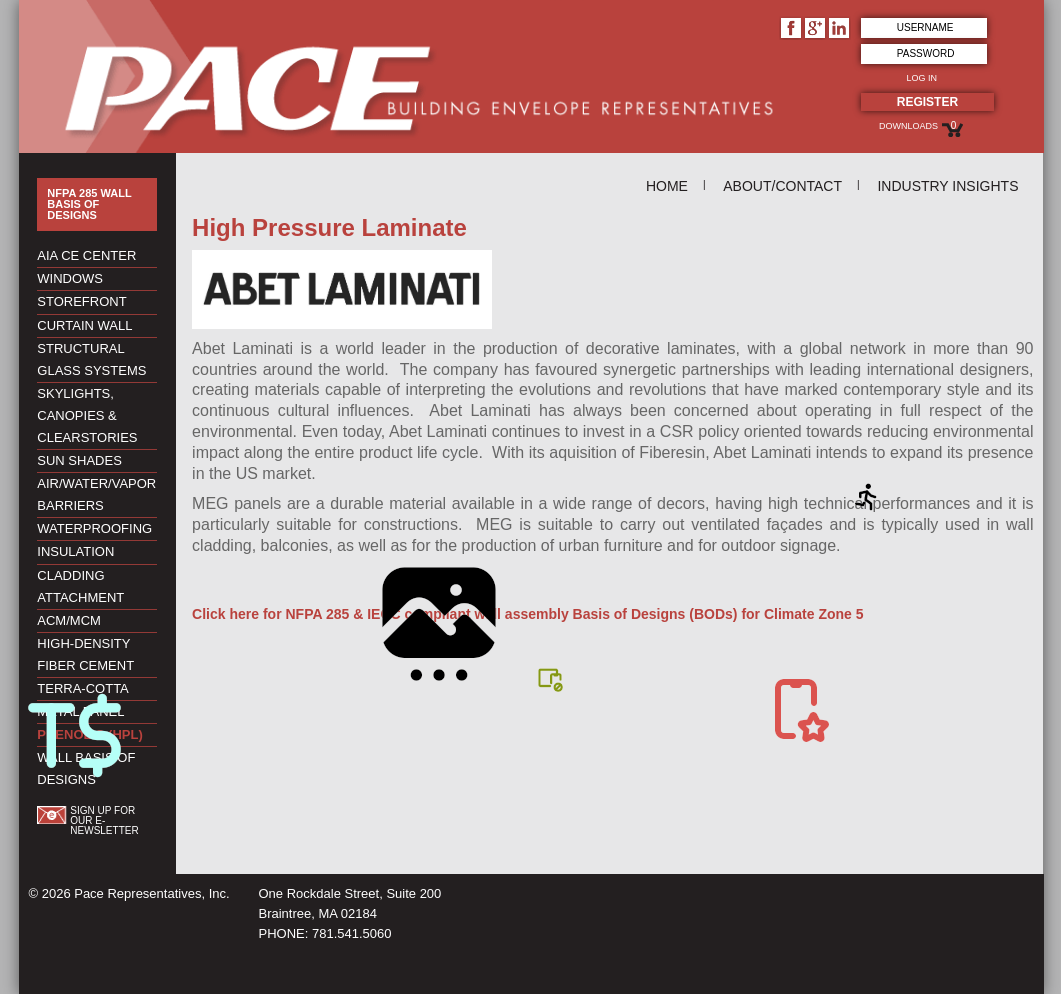  What do you see at coordinates (74, 735) in the screenshot?
I see `represents Tongan paʻanga currency (T$)` at bounding box center [74, 735].